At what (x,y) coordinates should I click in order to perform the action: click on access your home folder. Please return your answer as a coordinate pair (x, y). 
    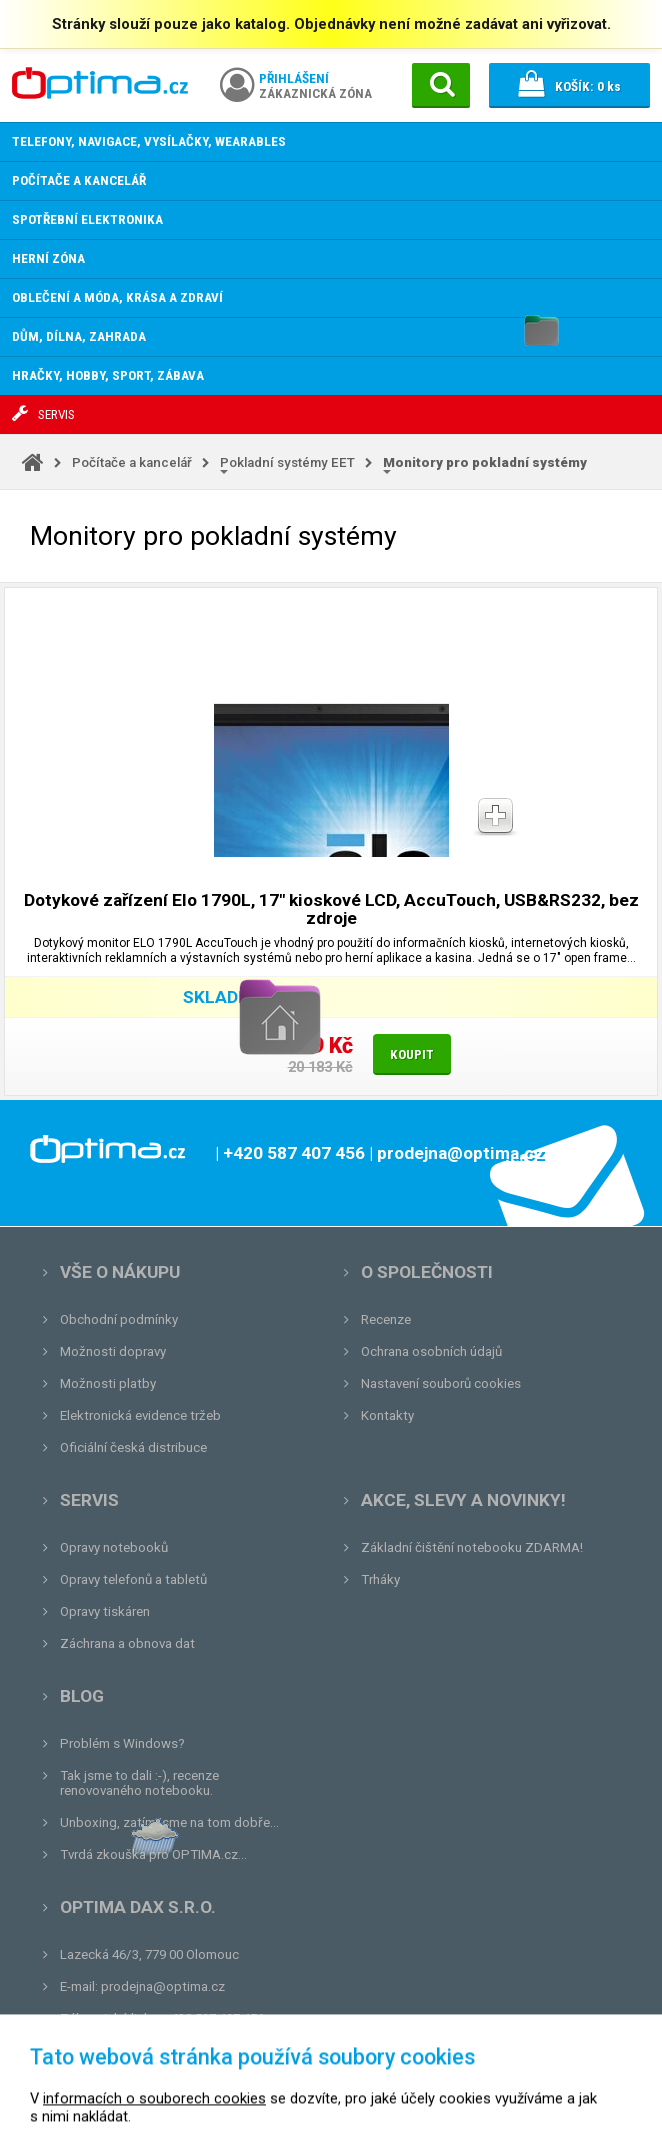
    Looking at the image, I should click on (280, 1017).